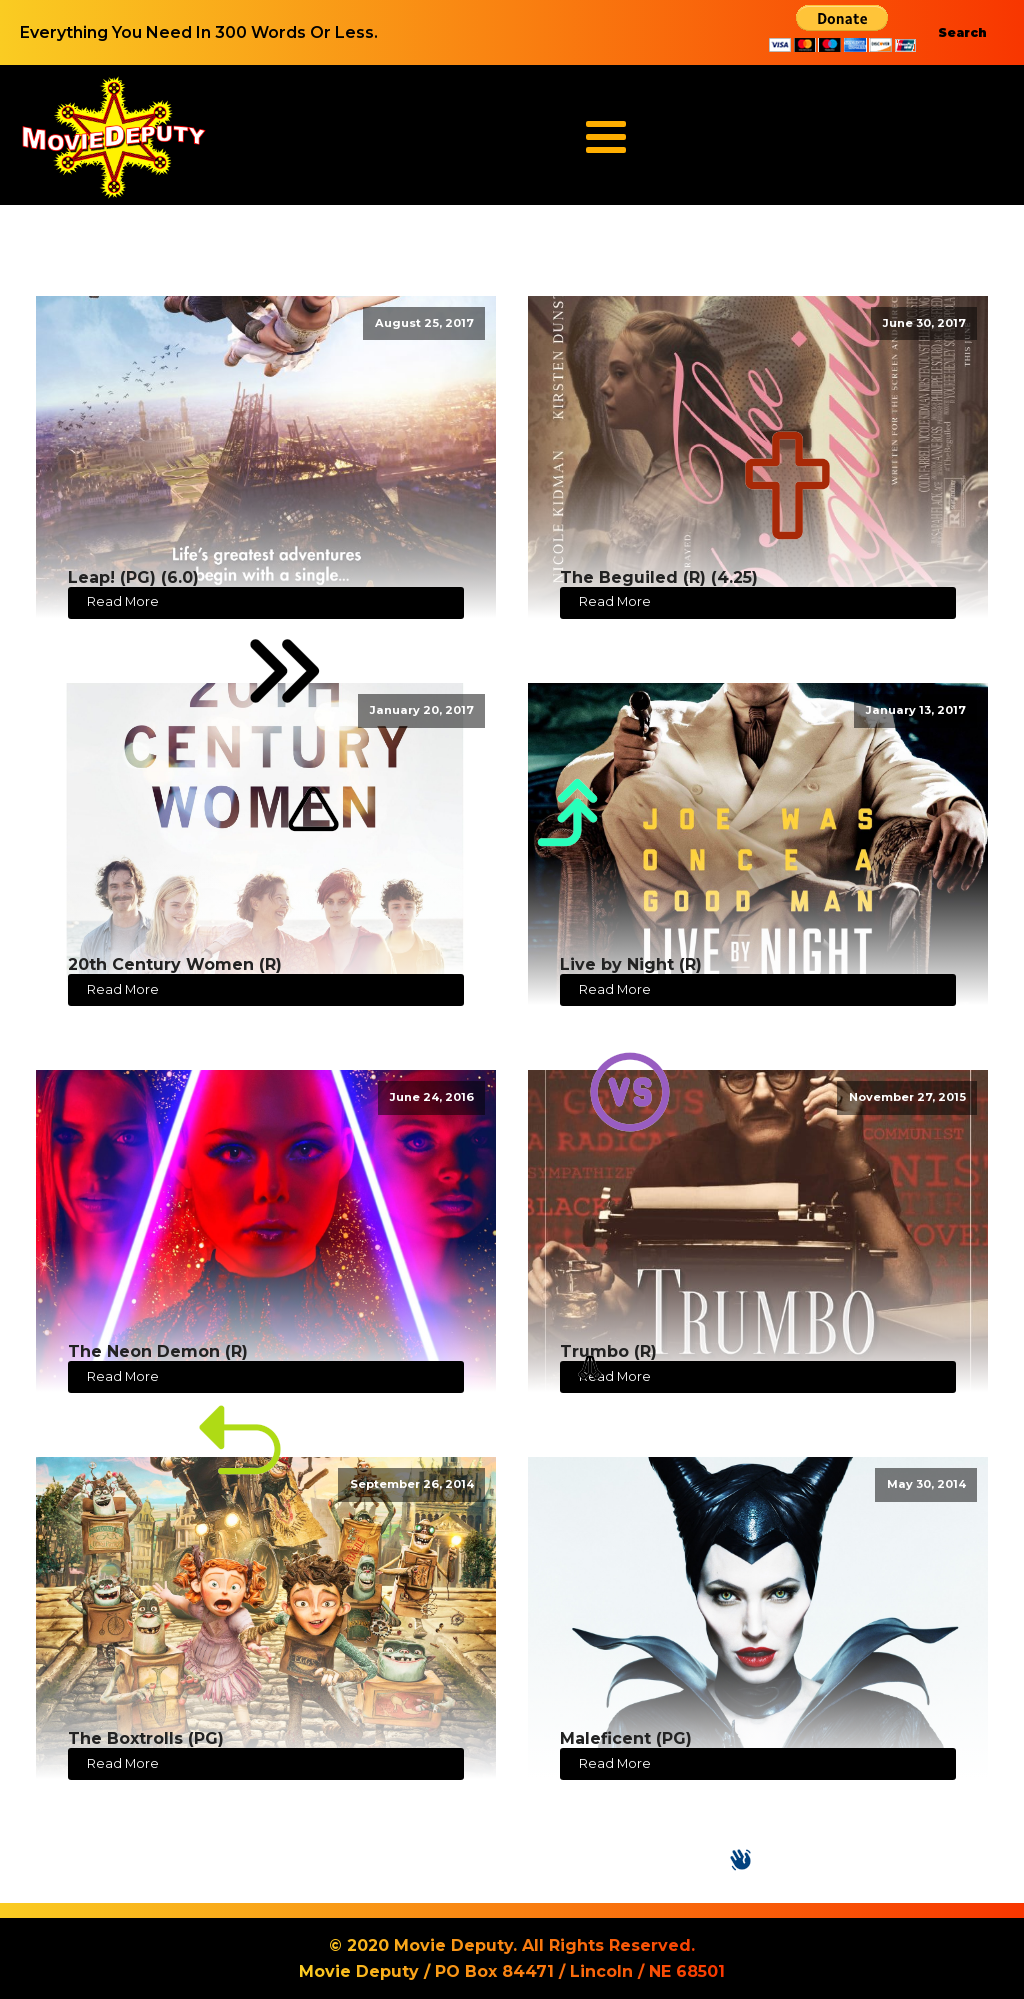  I want to click on warning or alert indicator, so click(313, 810).